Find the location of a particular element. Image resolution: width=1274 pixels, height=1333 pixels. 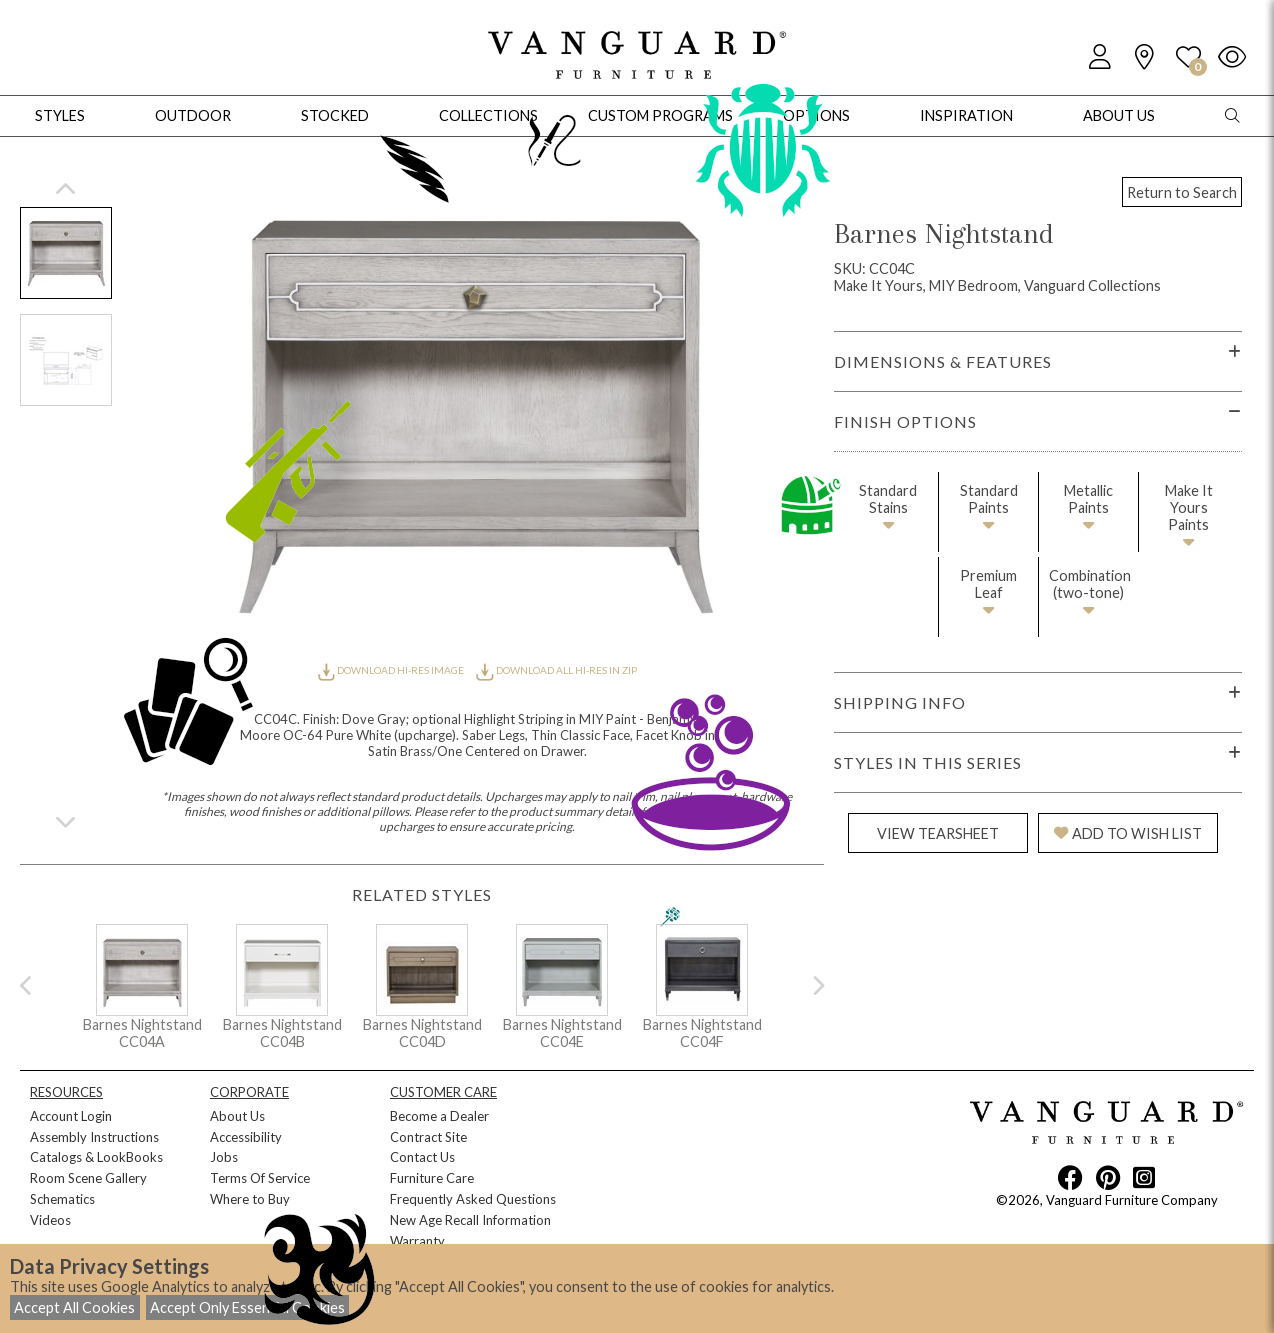

select grenade weapon in inventory is located at coordinates (670, 917).